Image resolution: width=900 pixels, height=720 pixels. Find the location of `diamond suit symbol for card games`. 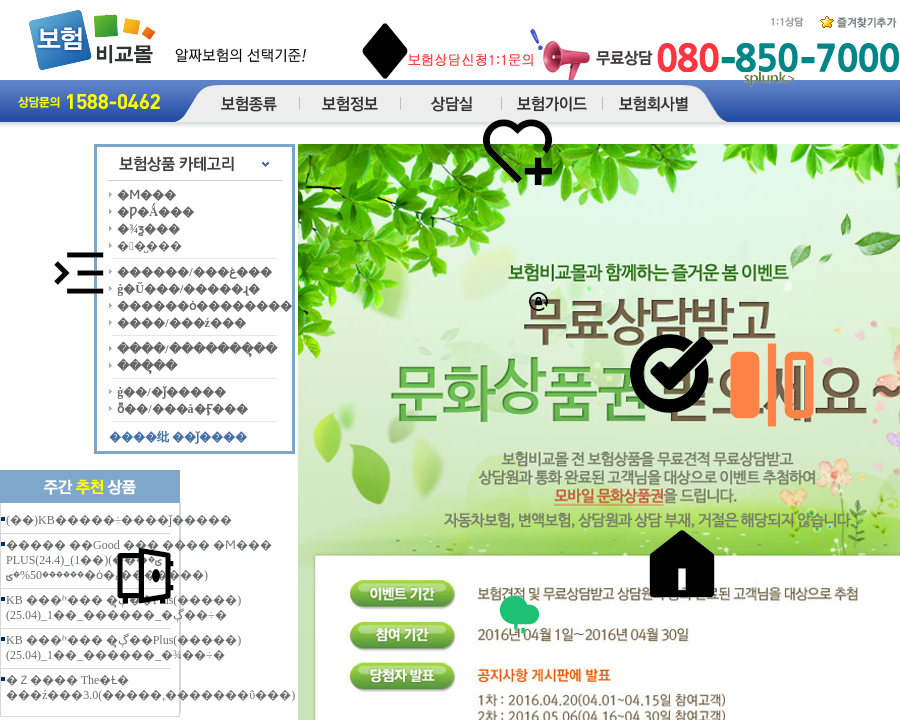

diamond suit symbol for card games is located at coordinates (385, 51).